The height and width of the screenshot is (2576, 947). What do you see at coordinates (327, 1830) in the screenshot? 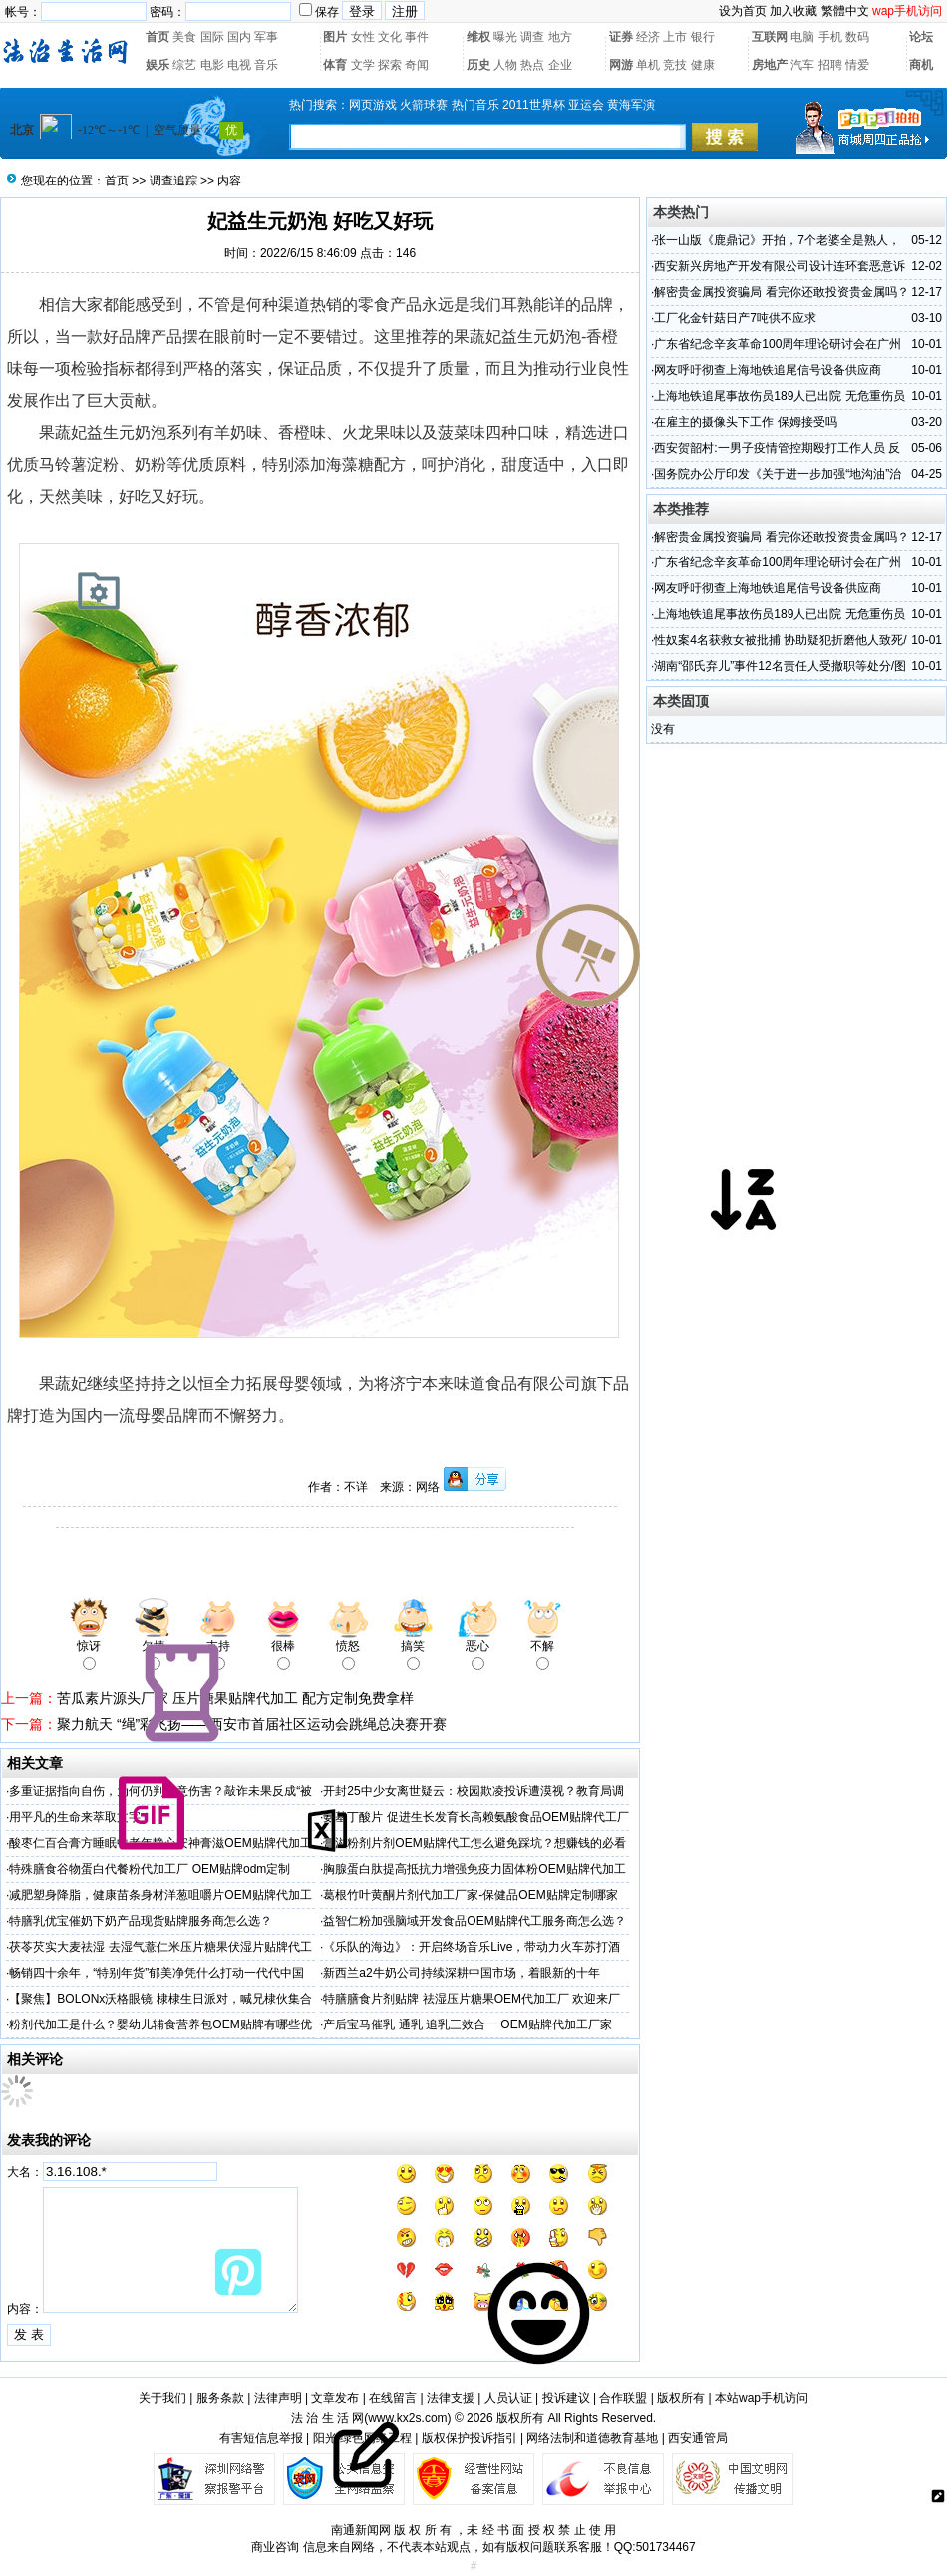
I see `open an excel spreadsheet file` at bounding box center [327, 1830].